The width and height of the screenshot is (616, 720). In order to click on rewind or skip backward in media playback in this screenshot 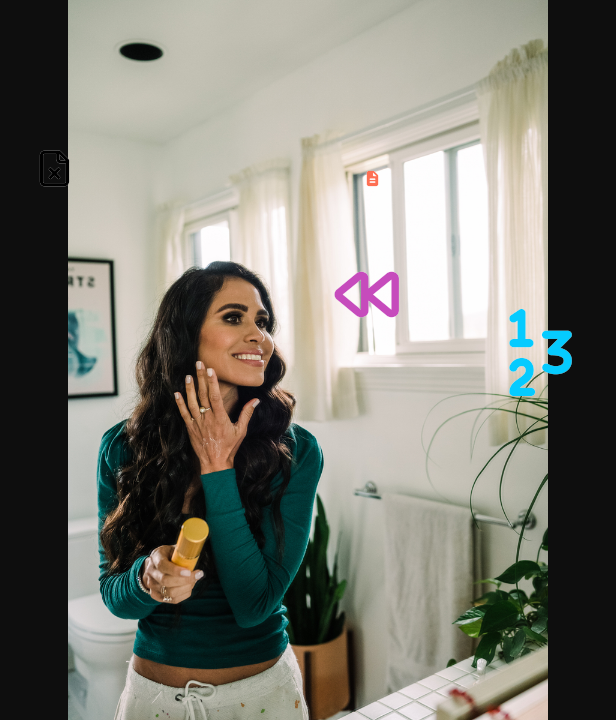, I will do `click(370, 294)`.